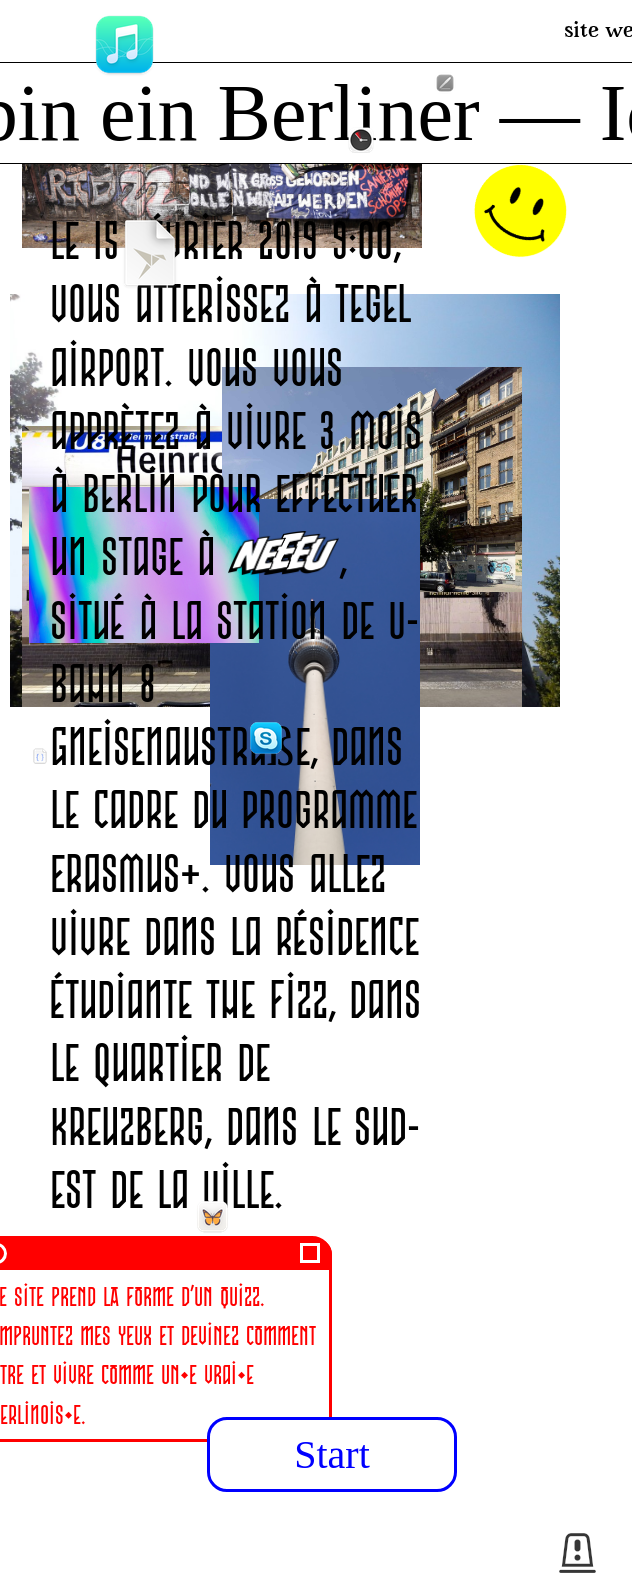 The height and width of the screenshot is (1592, 632). What do you see at coordinates (124, 44) in the screenshot?
I see `open elisa music player` at bounding box center [124, 44].